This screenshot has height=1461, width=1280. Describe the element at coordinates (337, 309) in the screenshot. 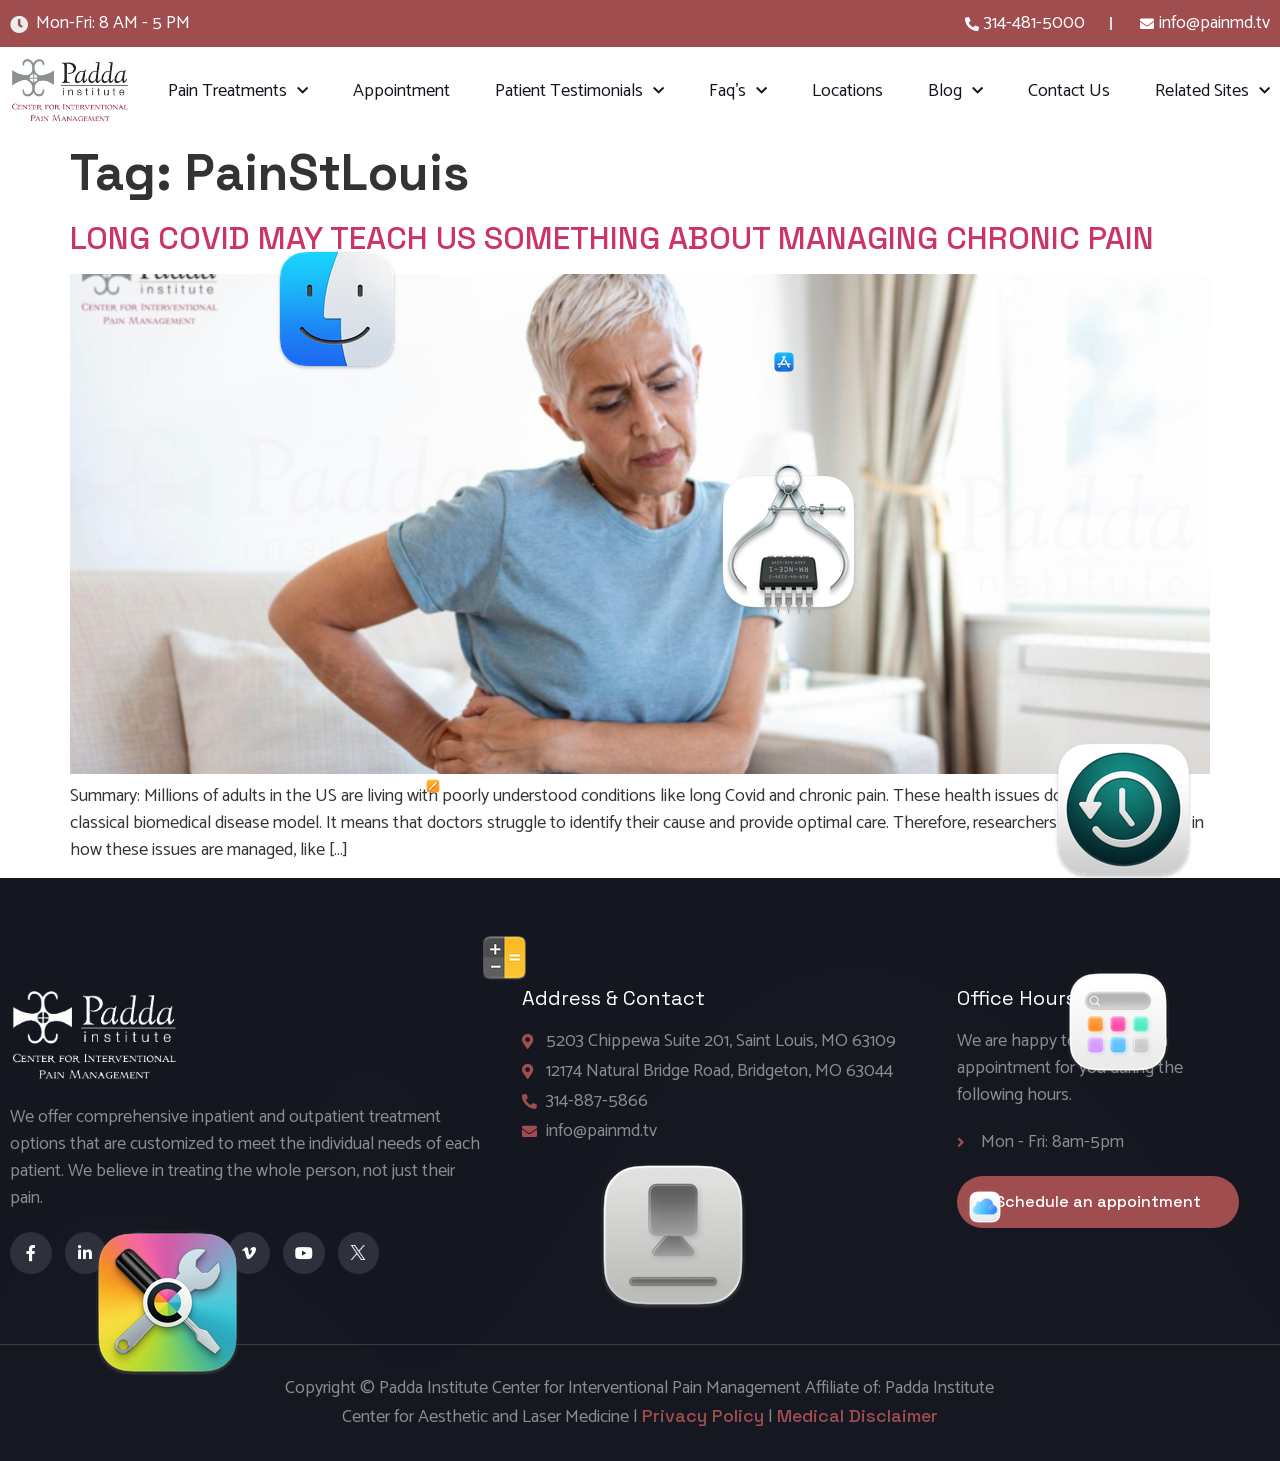

I see `open Finder to browse files and folders` at that location.